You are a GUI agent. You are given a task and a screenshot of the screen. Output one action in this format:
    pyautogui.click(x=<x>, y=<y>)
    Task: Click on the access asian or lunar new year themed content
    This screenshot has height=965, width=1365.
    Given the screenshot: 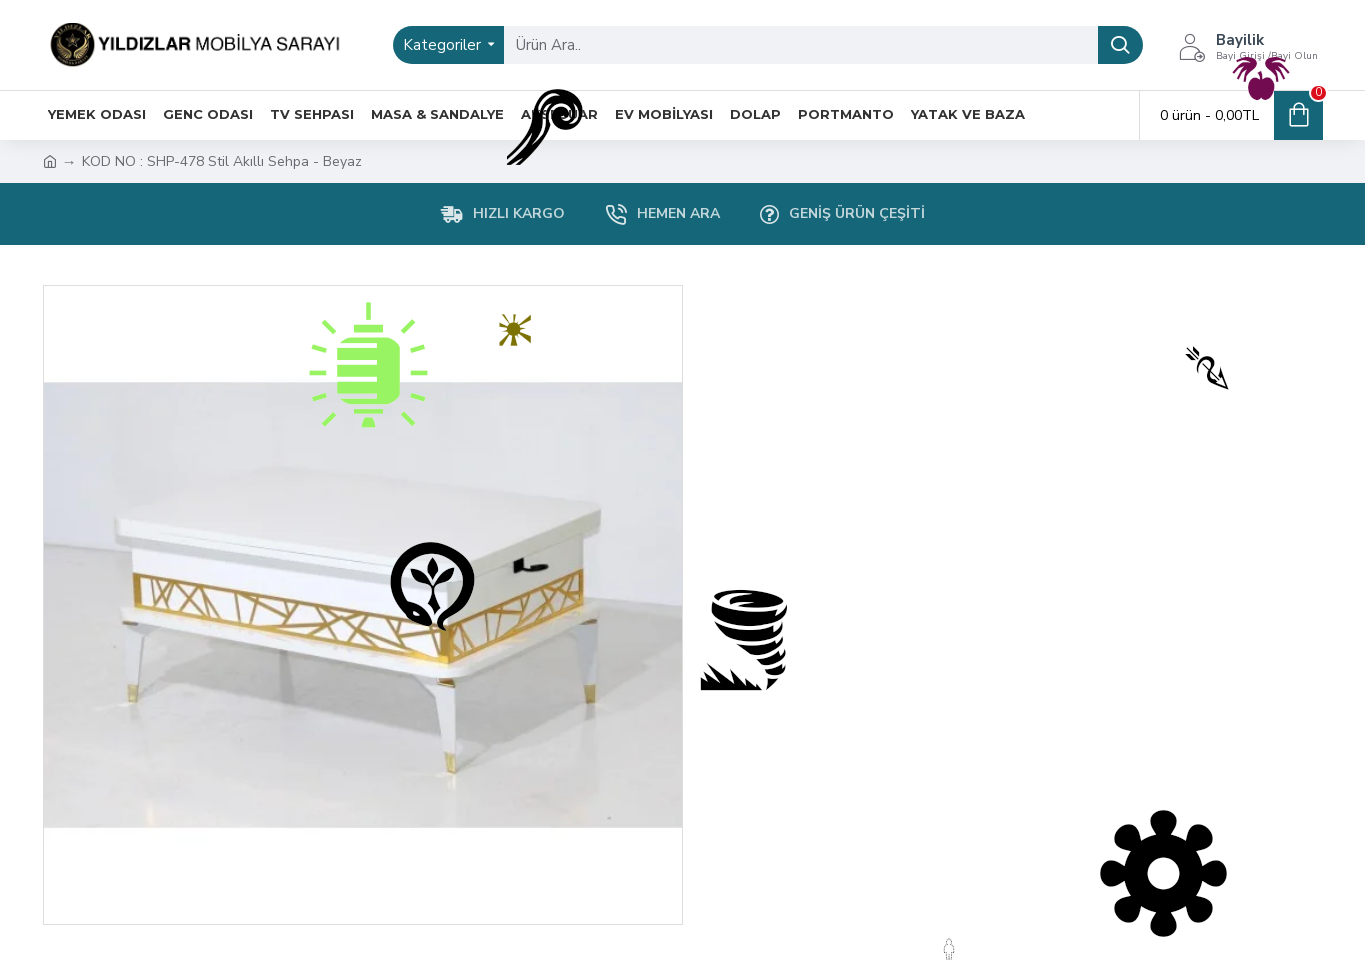 What is the action you would take?
    pyautogui.click(x=368, y=364)
    